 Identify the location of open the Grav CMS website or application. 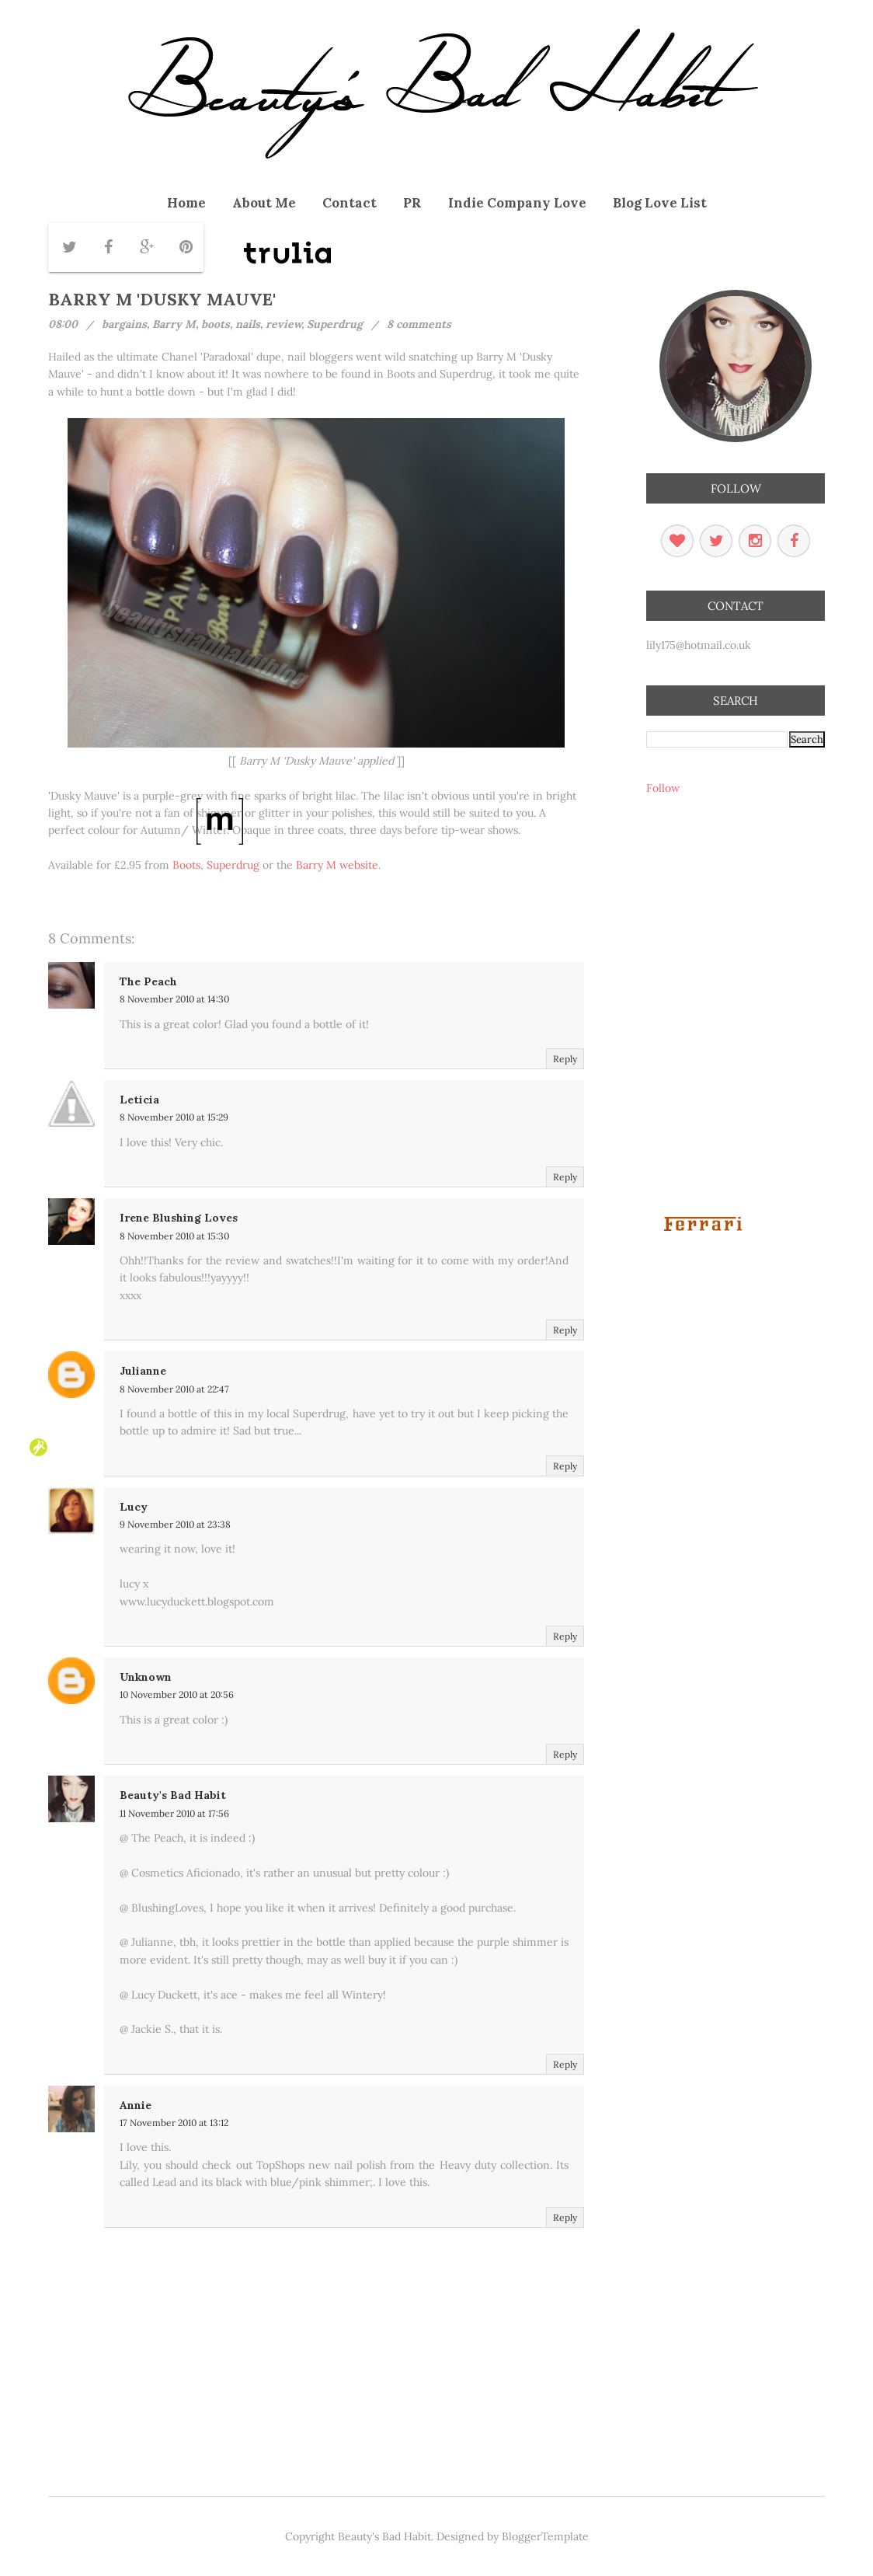
(38, 1447).